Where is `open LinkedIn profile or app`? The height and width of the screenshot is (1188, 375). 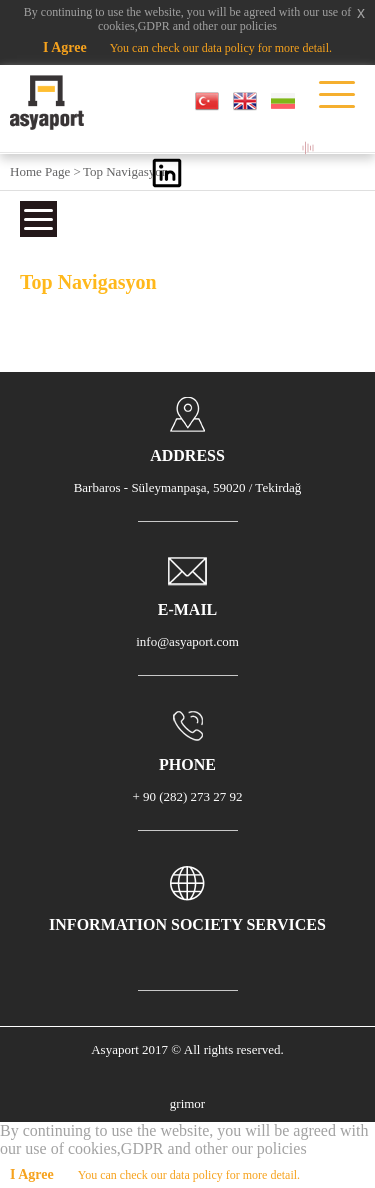 open LinkedIn profile or app is located at coordinates (167, 173).